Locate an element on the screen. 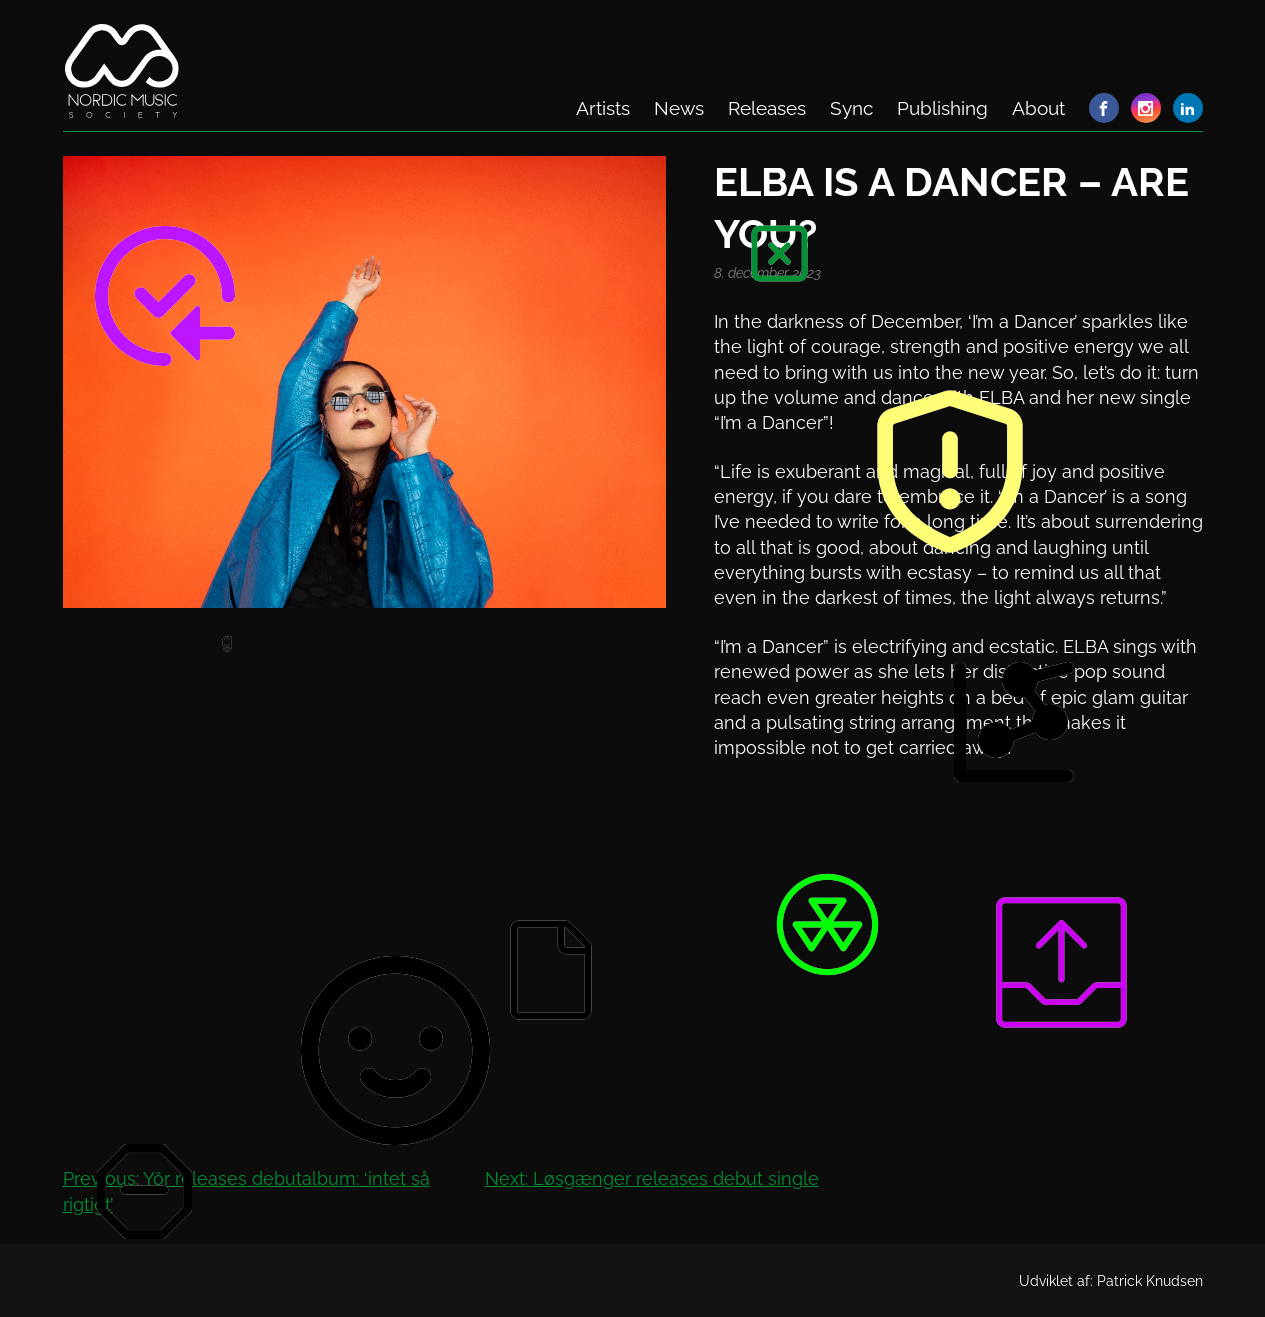 The height and width of the screenshot is (1317, 1265). indicates blocked or restricted content is located at coordinates (144, 1191).